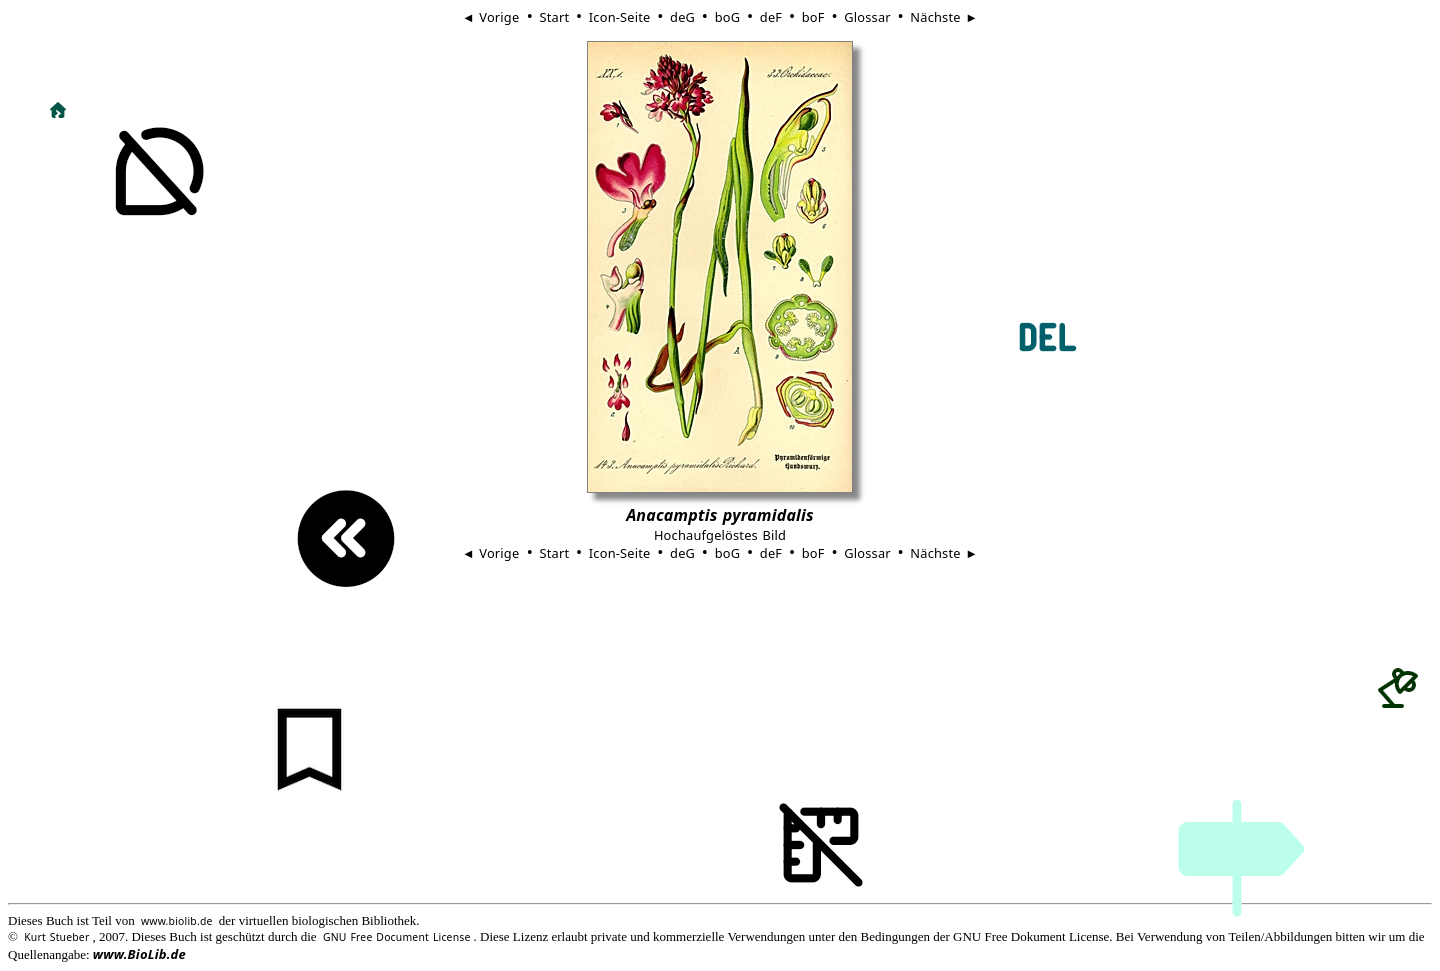  I want to click on navigate to directions or wayfinding, so click(1237, 858).